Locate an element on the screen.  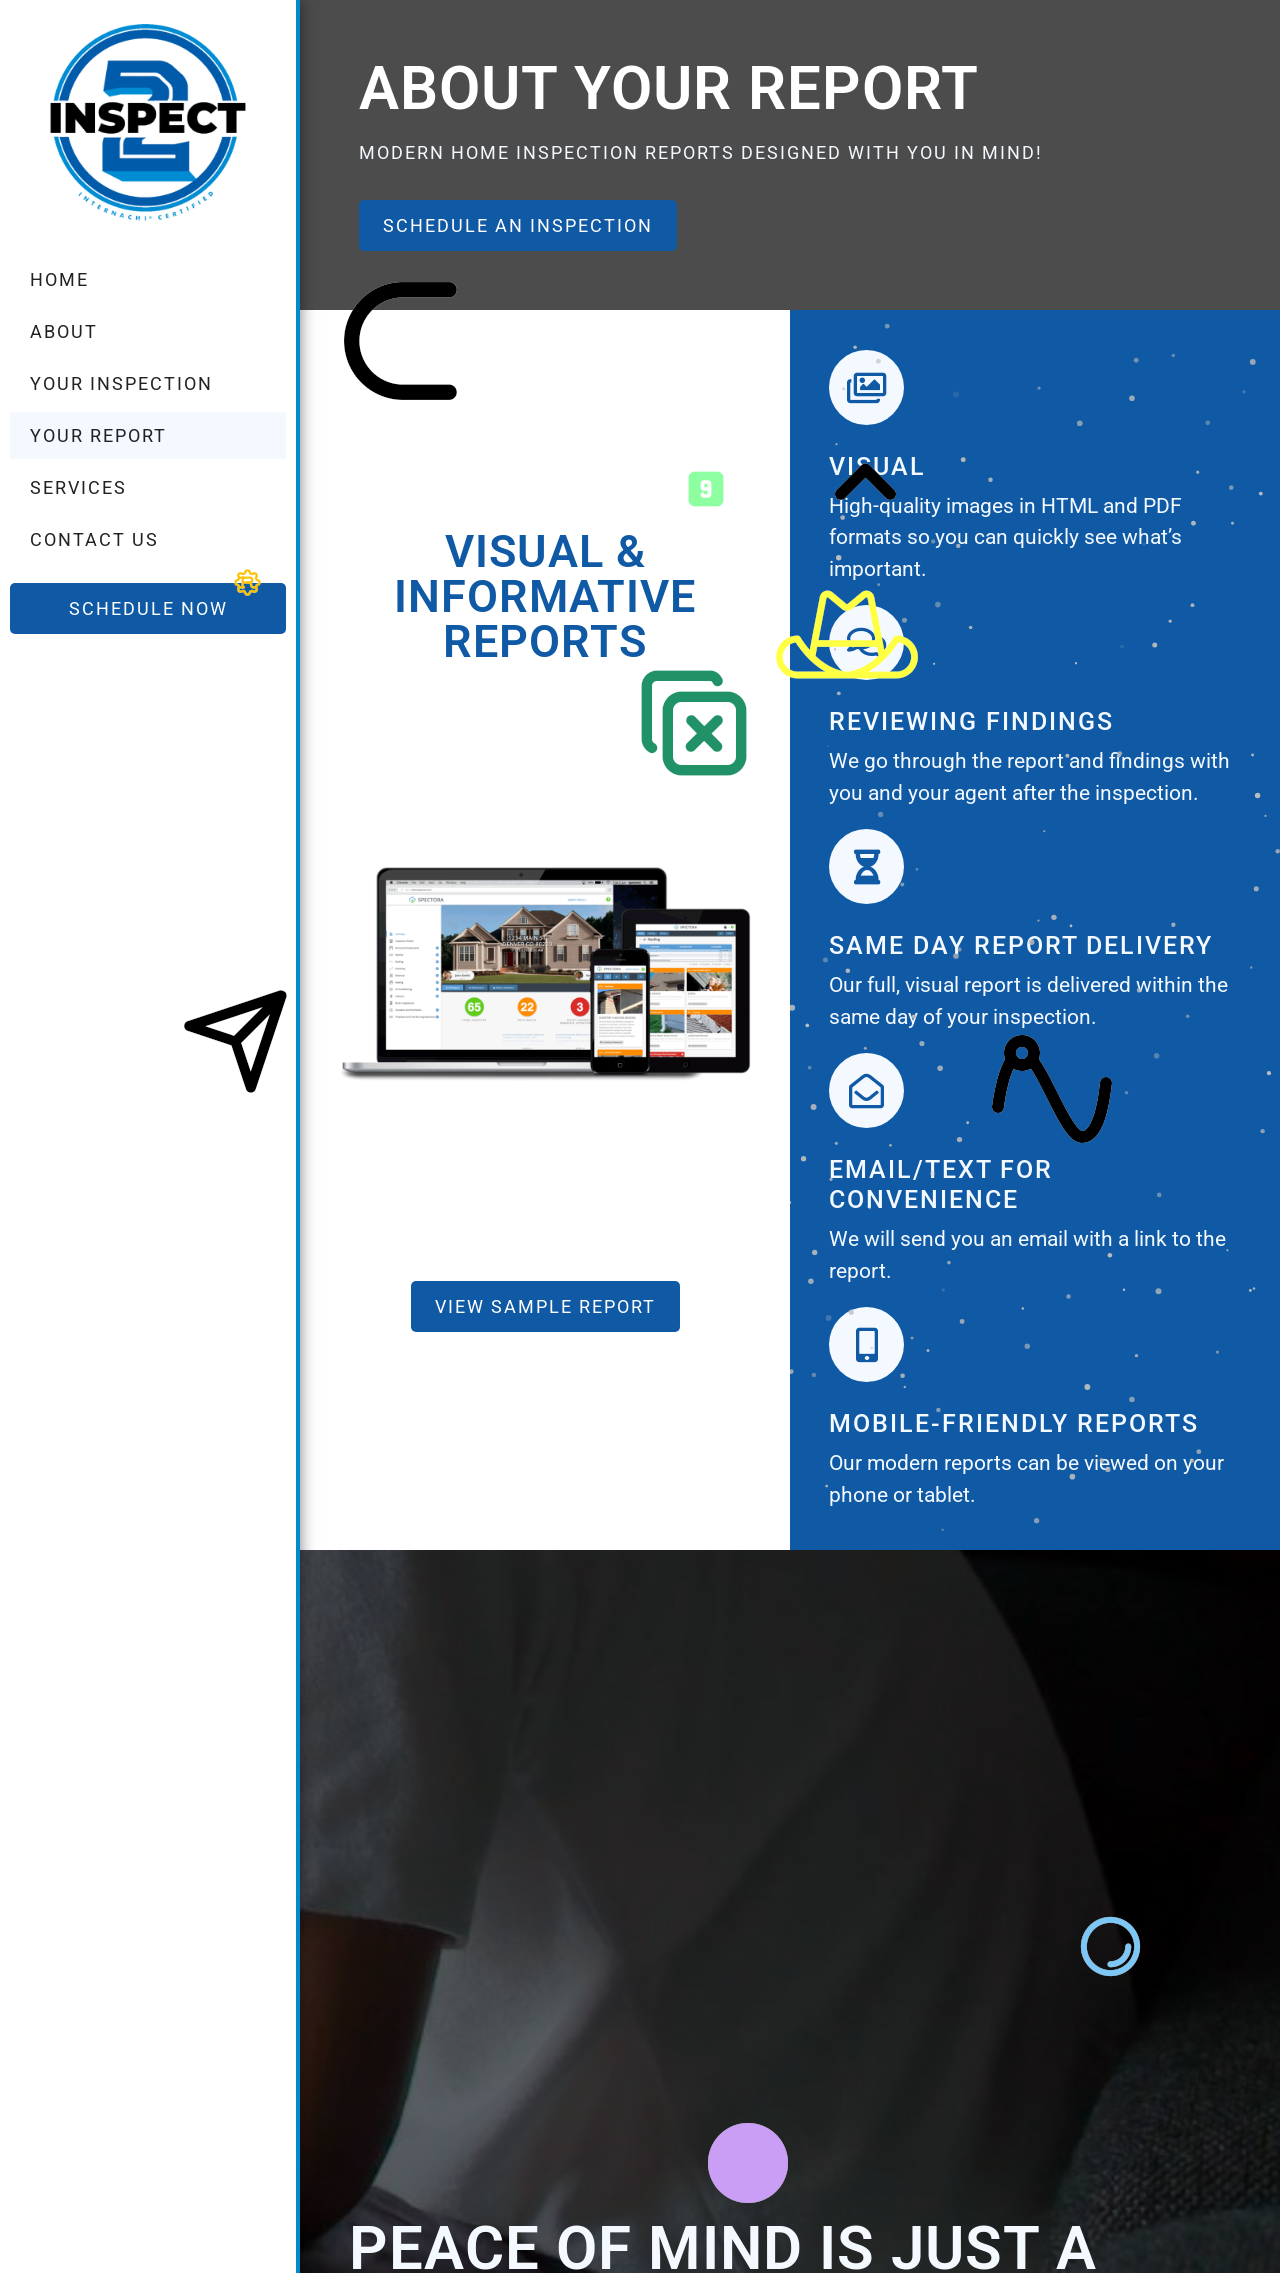
cancel or remove a copied item is located at coordinates (694, 723).